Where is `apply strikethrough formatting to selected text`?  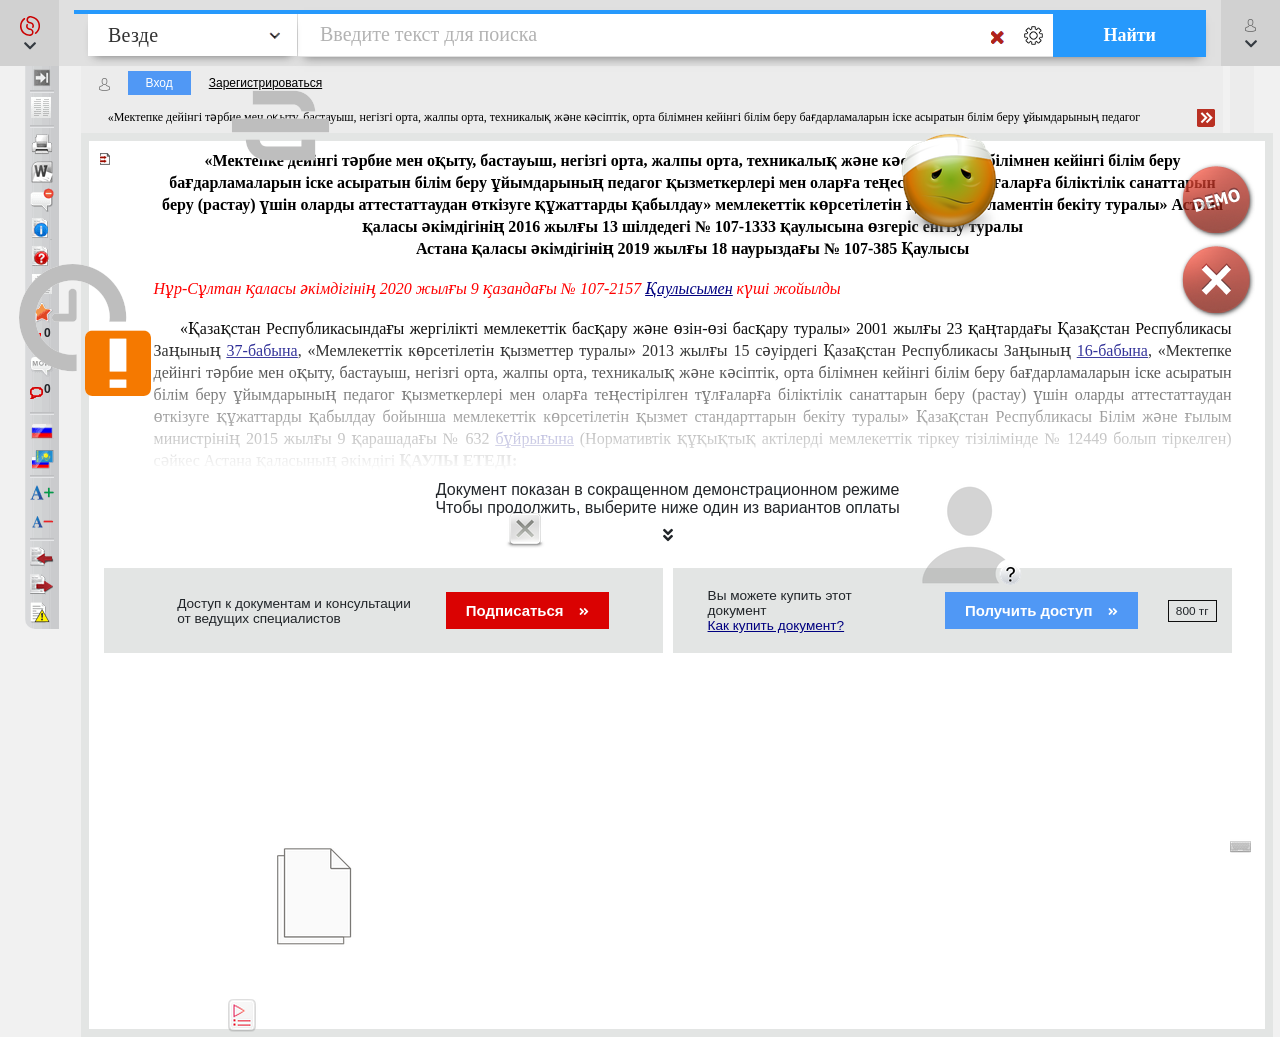
apply strikethrough formatting to selected text is located at coordinates (280, 125).